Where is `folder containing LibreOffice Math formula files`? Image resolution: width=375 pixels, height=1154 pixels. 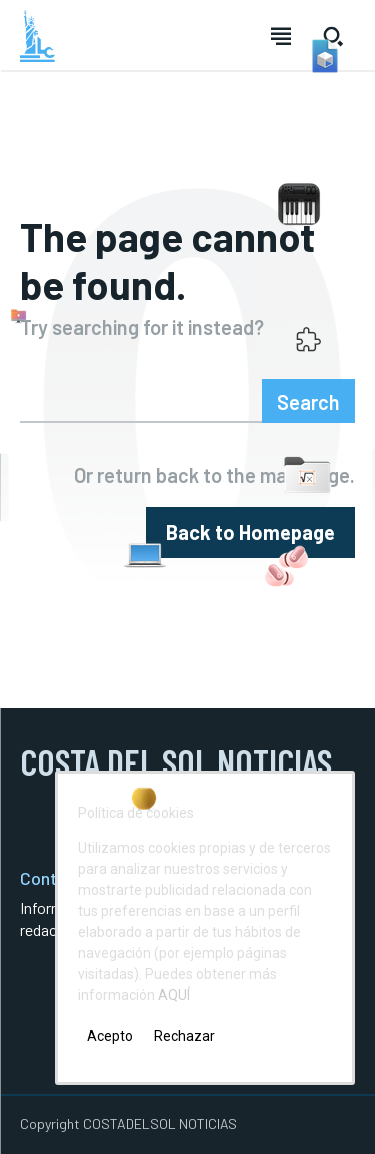 folder containing LibreOffice Math formula files is located at coordinates (307, 476).